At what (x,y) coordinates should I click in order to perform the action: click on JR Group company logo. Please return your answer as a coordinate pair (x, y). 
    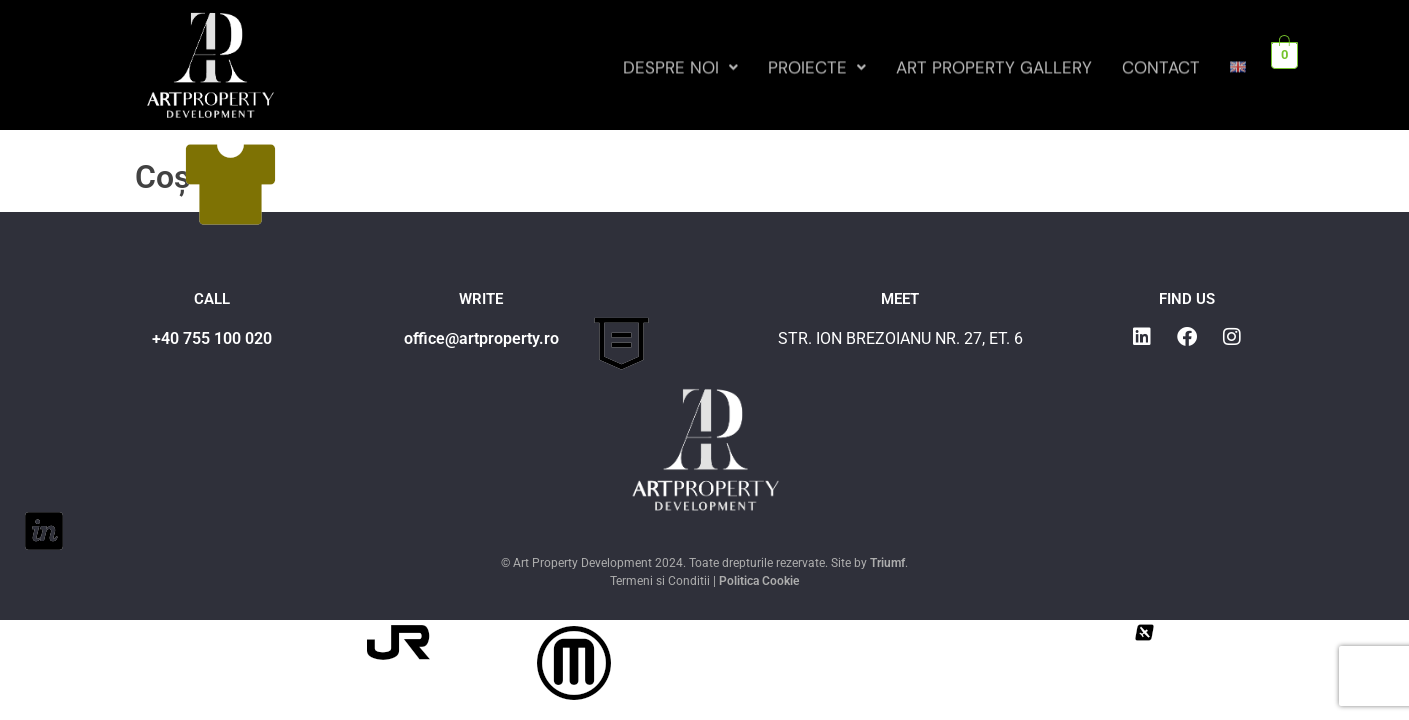
    Looking at the image, I should click on (398, 642).